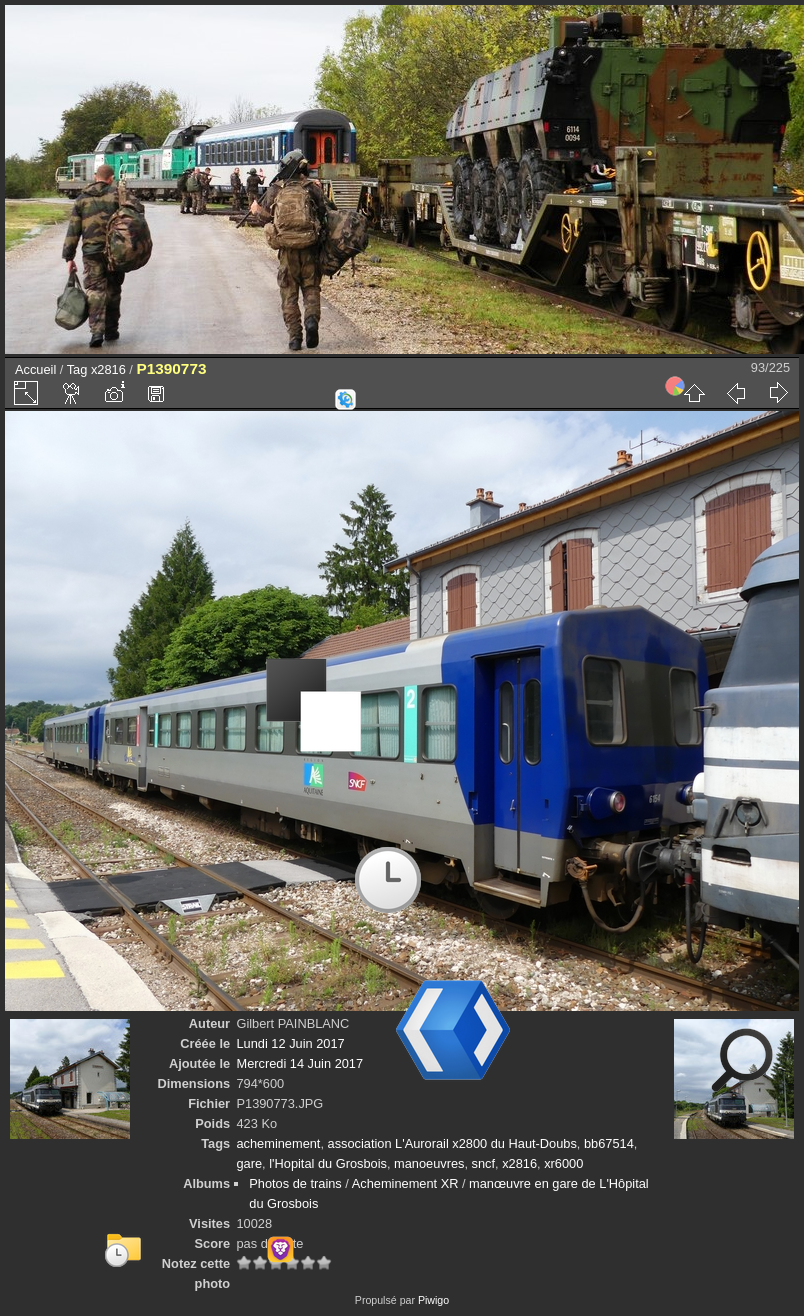 The width and height of the screenshot is (804, 1316). Describe the element at coordinates (388, 880) in the screenshot. I see `indicates a time-sensitive or scheduled item` at that location.